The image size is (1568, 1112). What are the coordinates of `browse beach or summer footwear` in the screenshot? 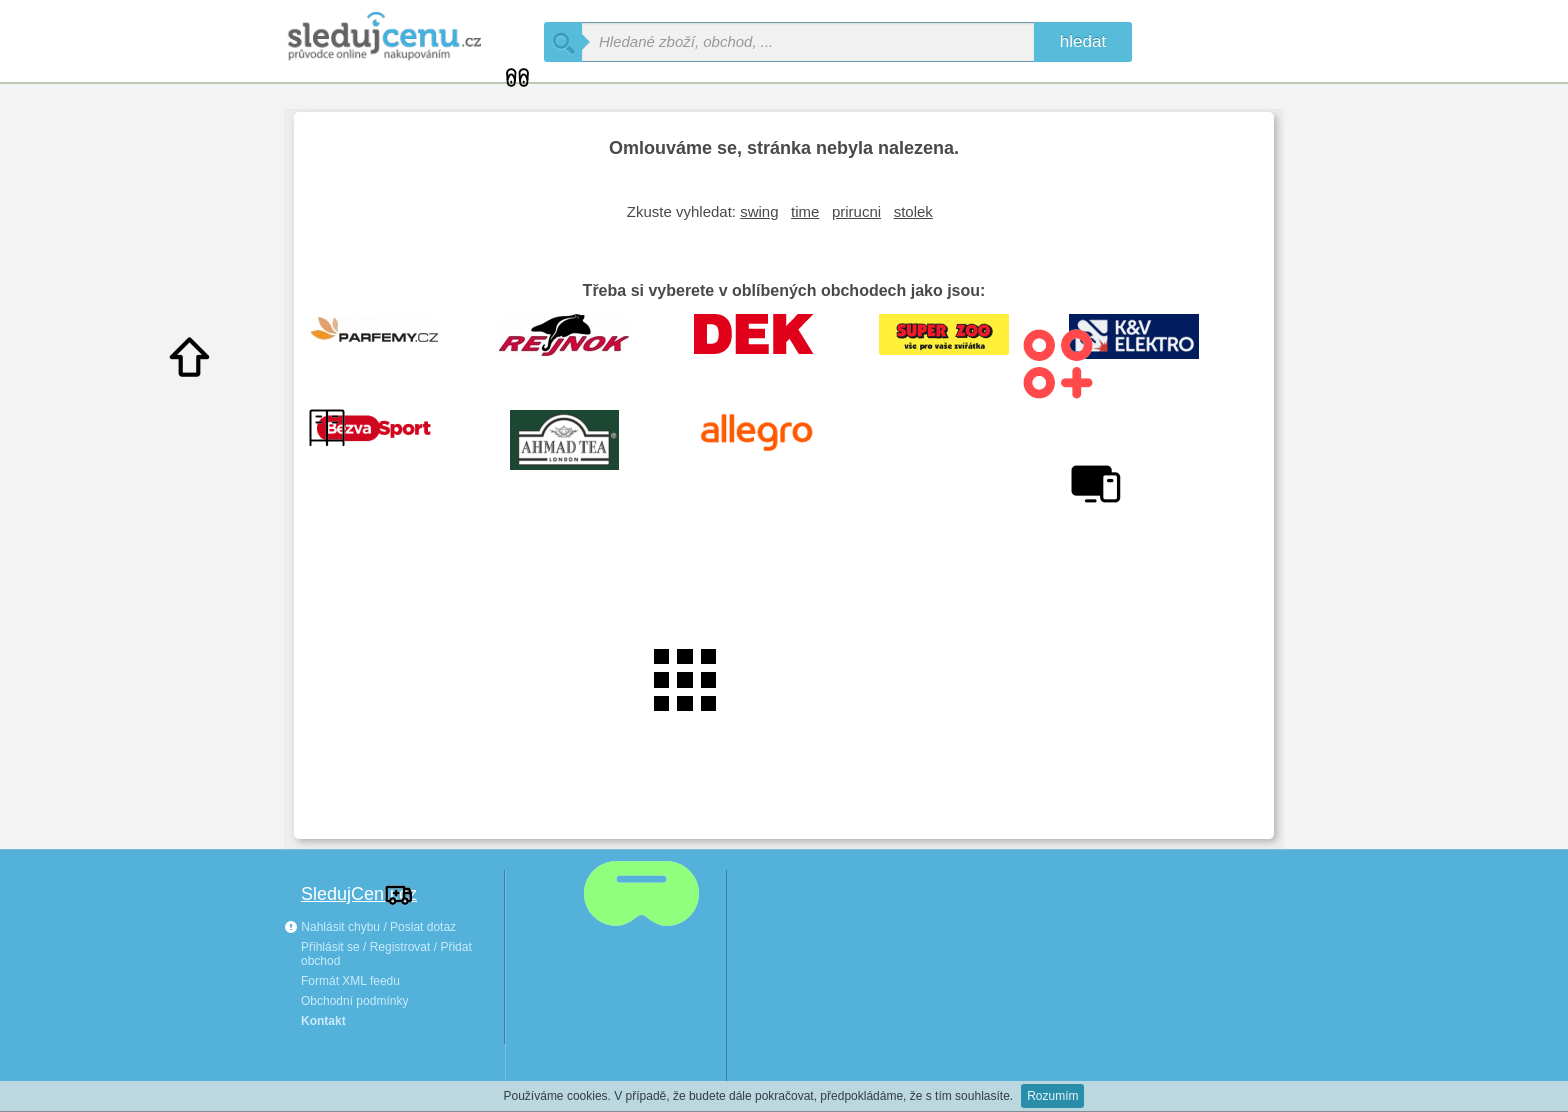 It's located at (517, 77).